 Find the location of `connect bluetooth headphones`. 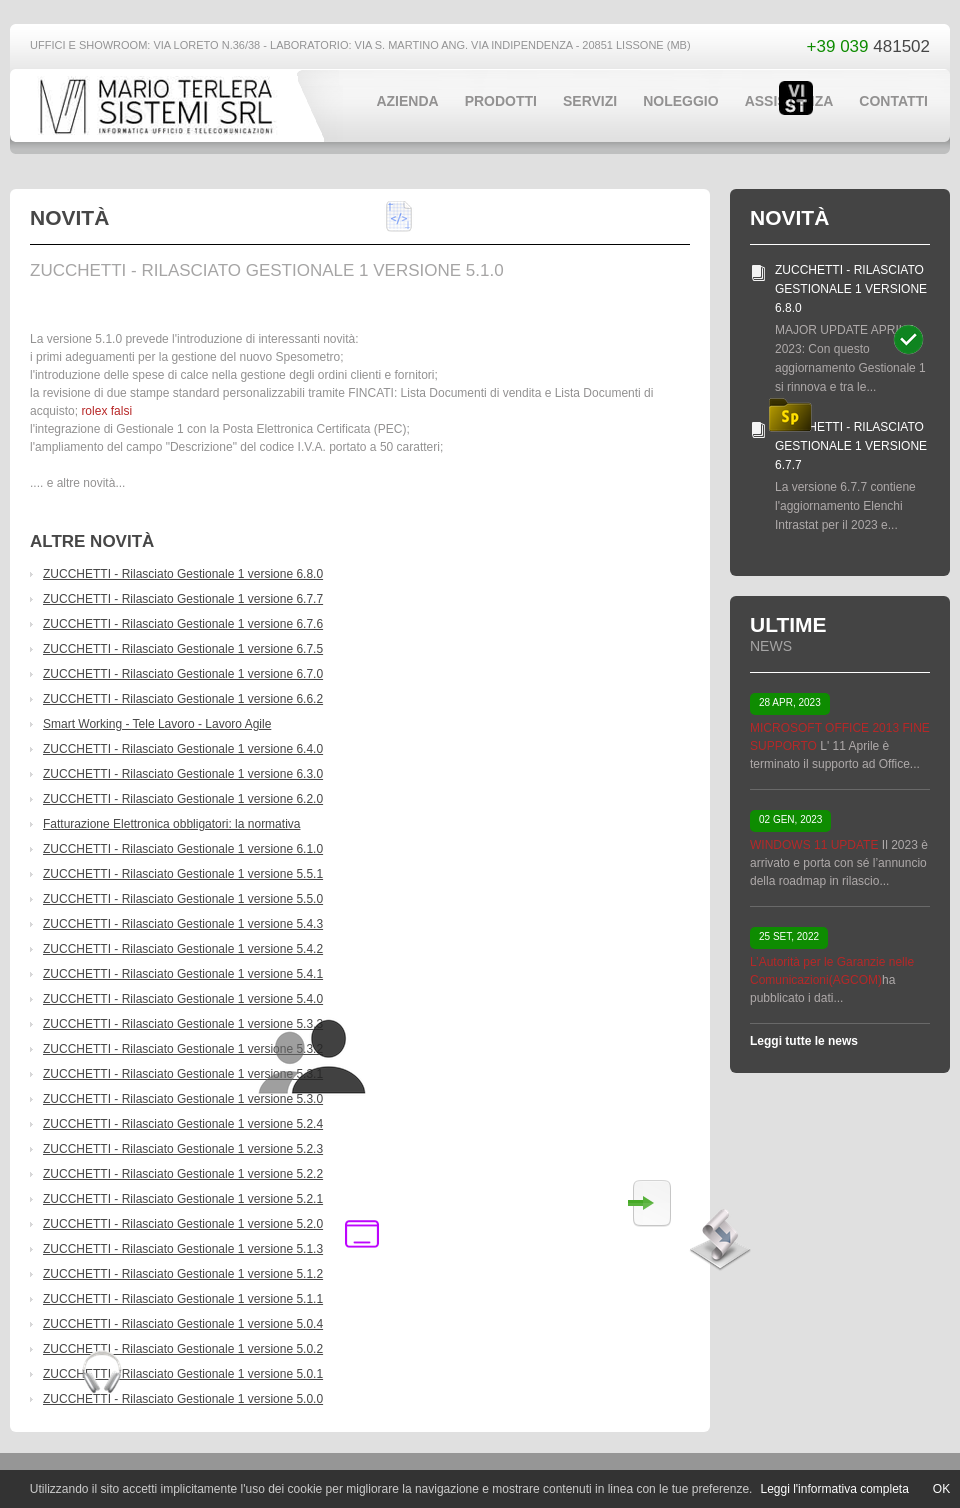

connect bluetooth headphones is located at coordinates (102, 1372).